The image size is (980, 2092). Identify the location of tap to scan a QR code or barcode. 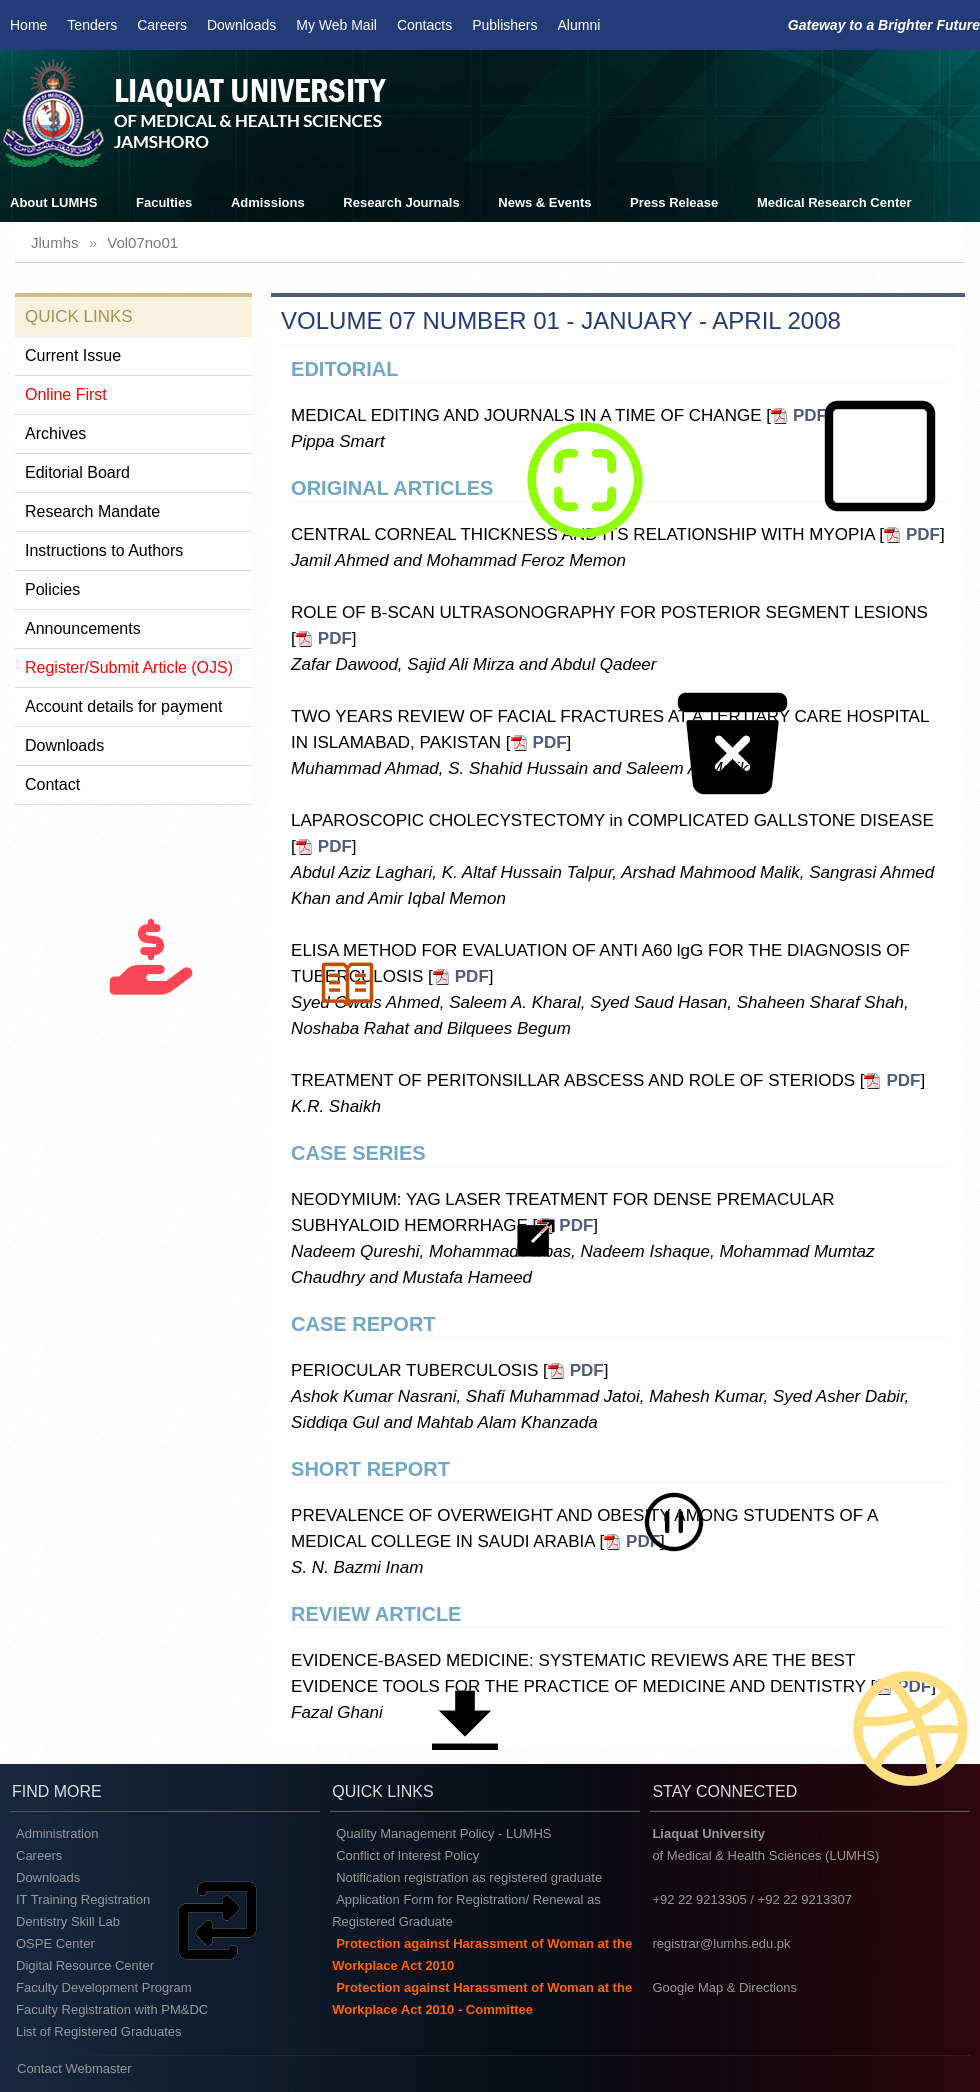
(585, 480).